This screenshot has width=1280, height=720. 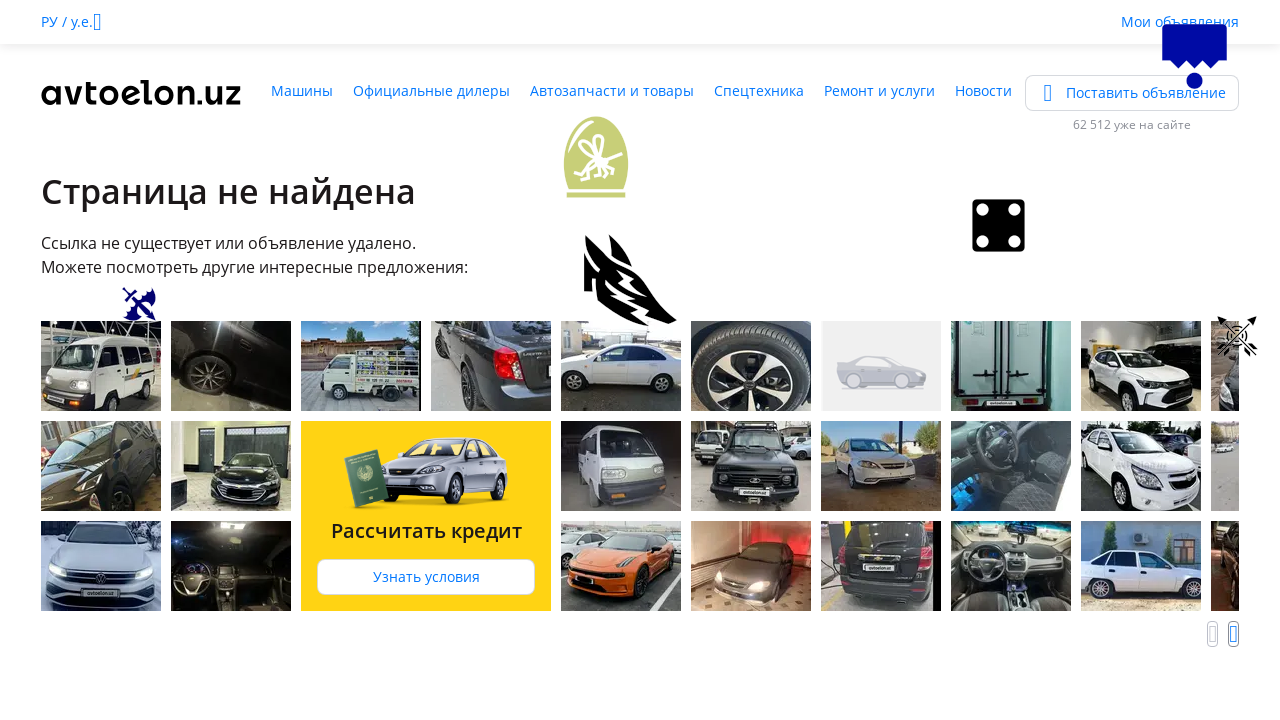 What do you see at coordinates (139, 304) in the screenshot?
I see `equip a bat-themed blade weapon` at bounding box center [139, 304].